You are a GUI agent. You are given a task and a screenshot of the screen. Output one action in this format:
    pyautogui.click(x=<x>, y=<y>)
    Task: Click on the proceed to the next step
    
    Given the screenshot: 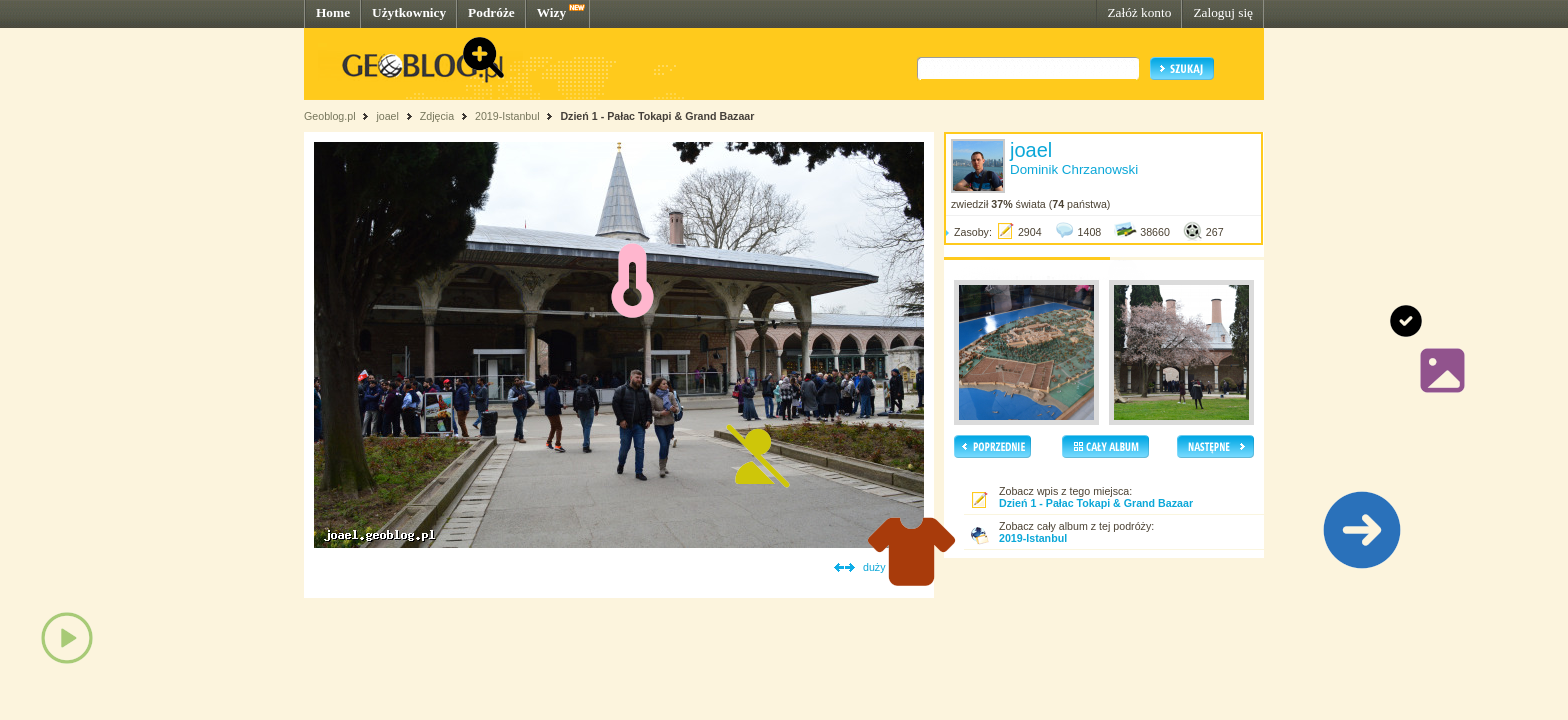 What is the action you would take?
    pyautogui.click(x=1362, y=530)
    